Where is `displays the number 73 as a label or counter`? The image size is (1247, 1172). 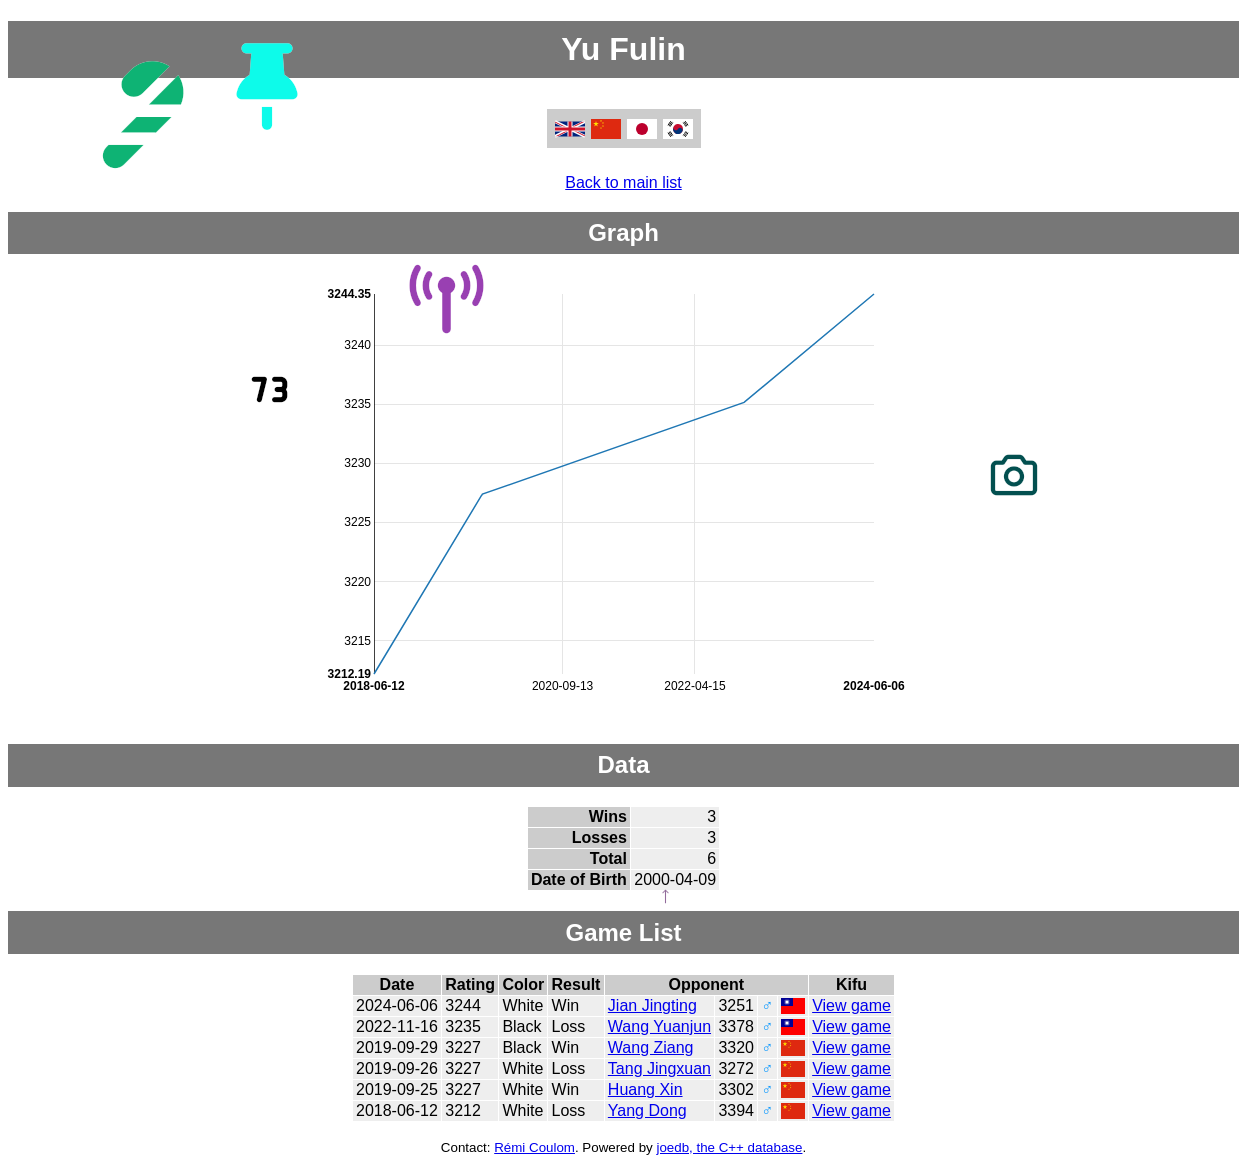 displays the number 73 as a label or counter is located at coordinates (269, 389).